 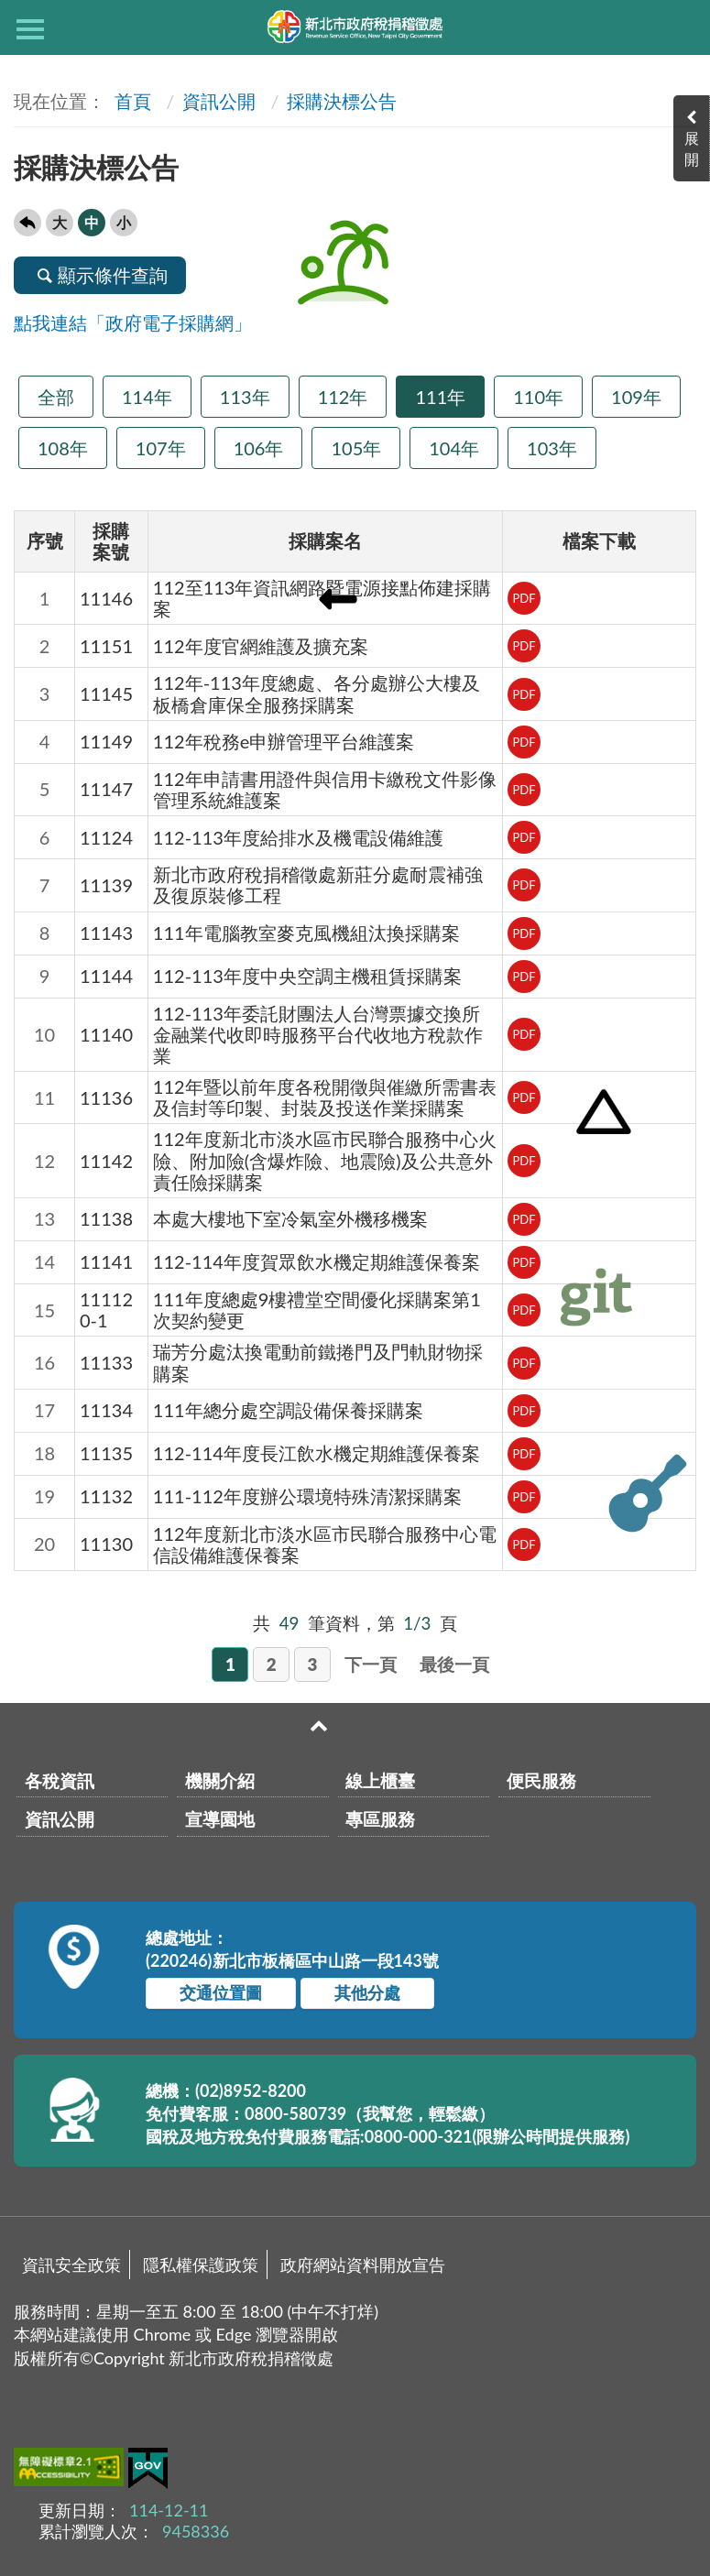 I want to click on go back to the previous screen, so click(x=338, y=599).